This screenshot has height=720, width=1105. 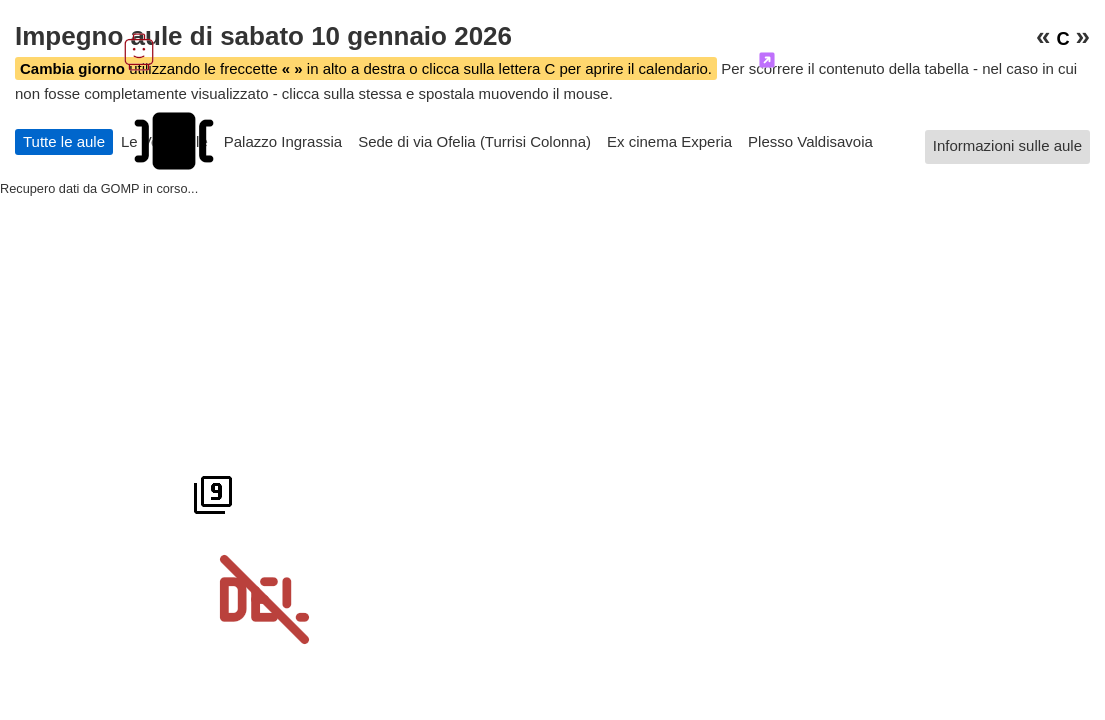 I want to click on open link in a new window or tab, so click(x=767, y=60).